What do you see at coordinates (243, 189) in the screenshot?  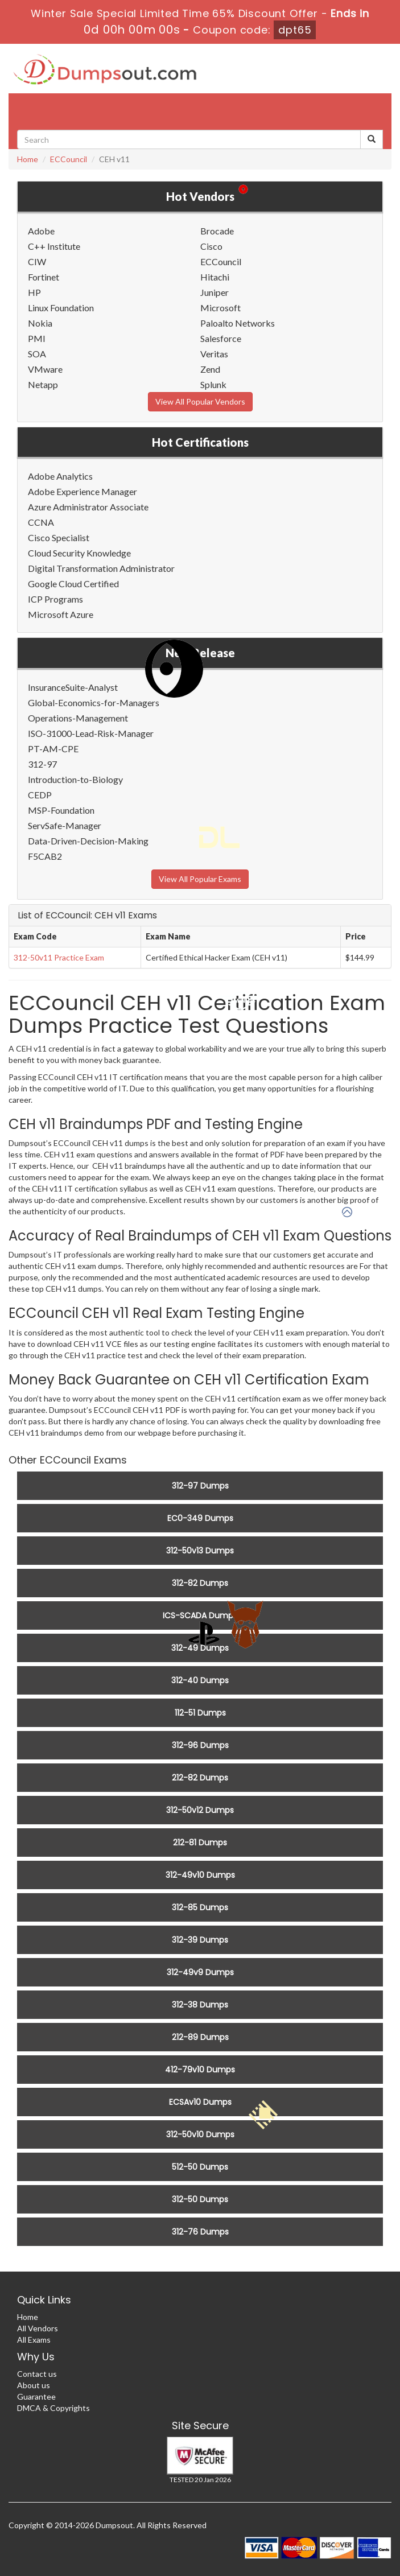 I see `upload a file or content` at bounding box center [243, 189].